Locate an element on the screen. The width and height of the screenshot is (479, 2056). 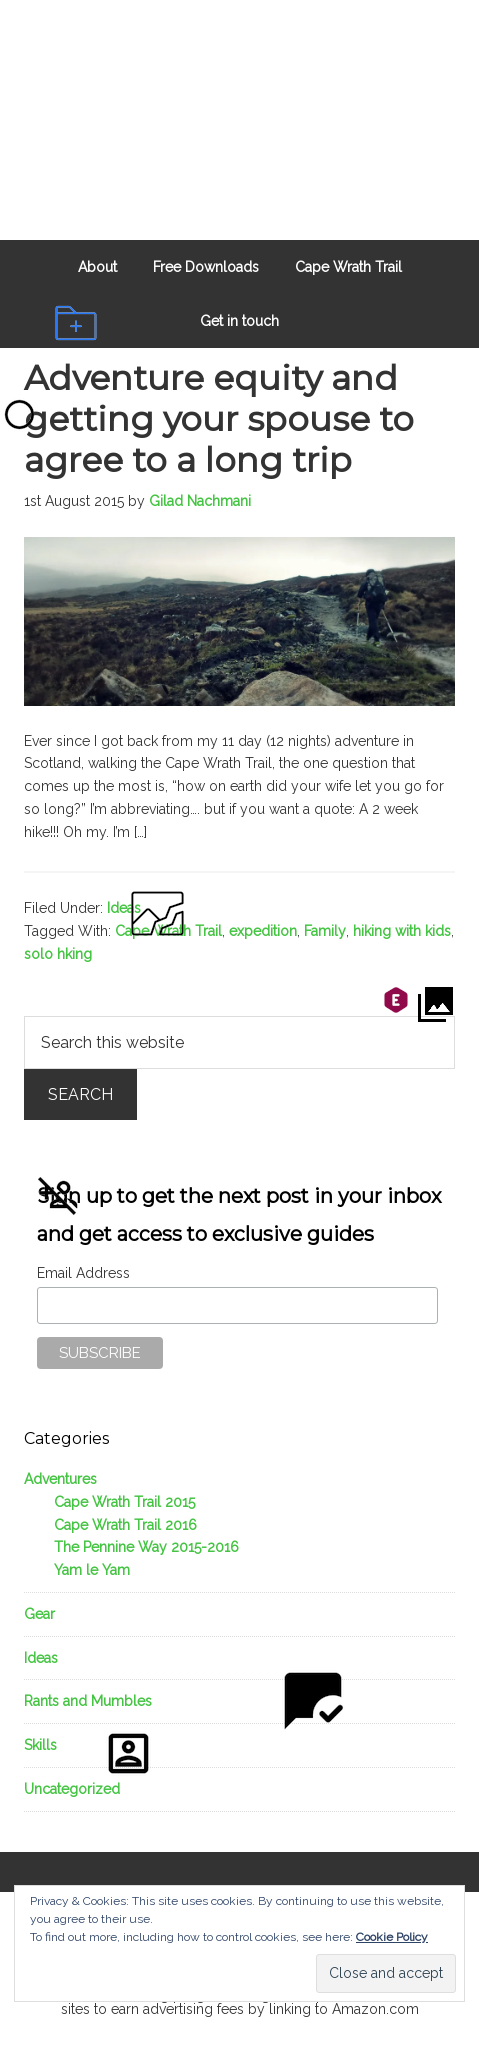
access your photo library is located at coordinates (435, 1004).